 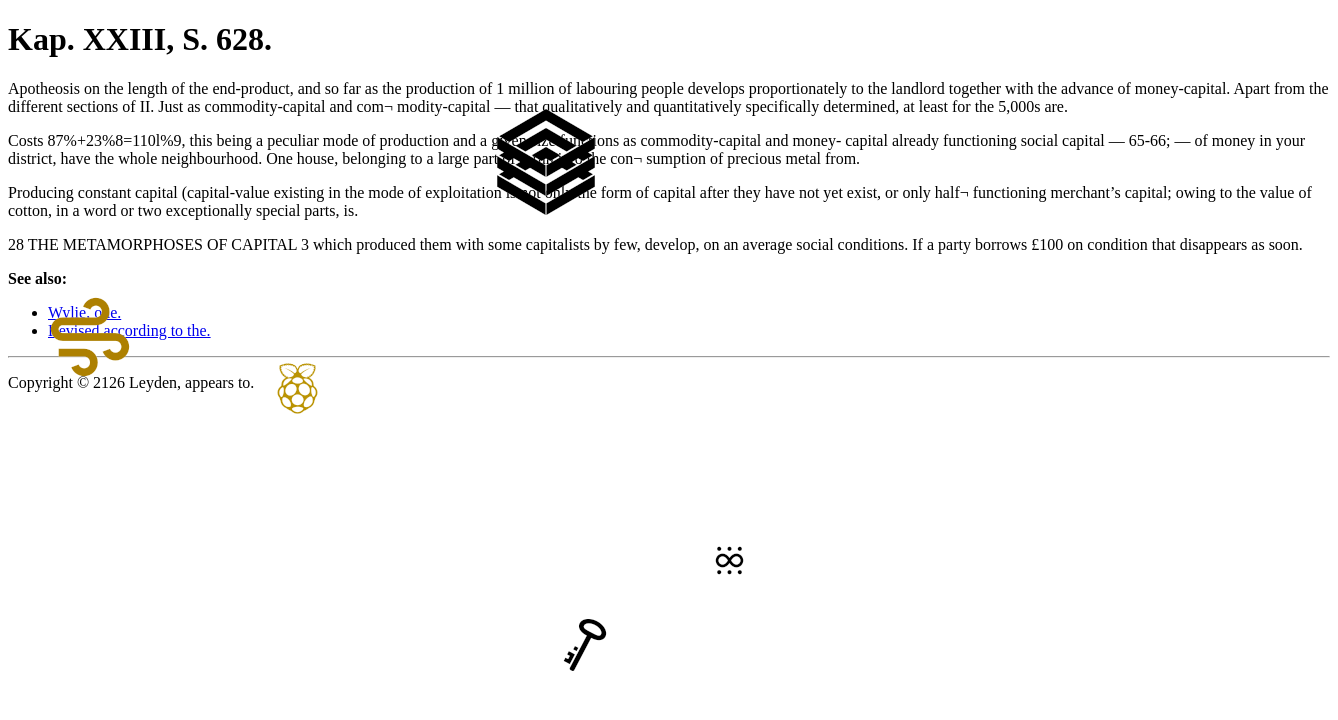 I want to click on ebox brand logo, so click(x=546, y=162).